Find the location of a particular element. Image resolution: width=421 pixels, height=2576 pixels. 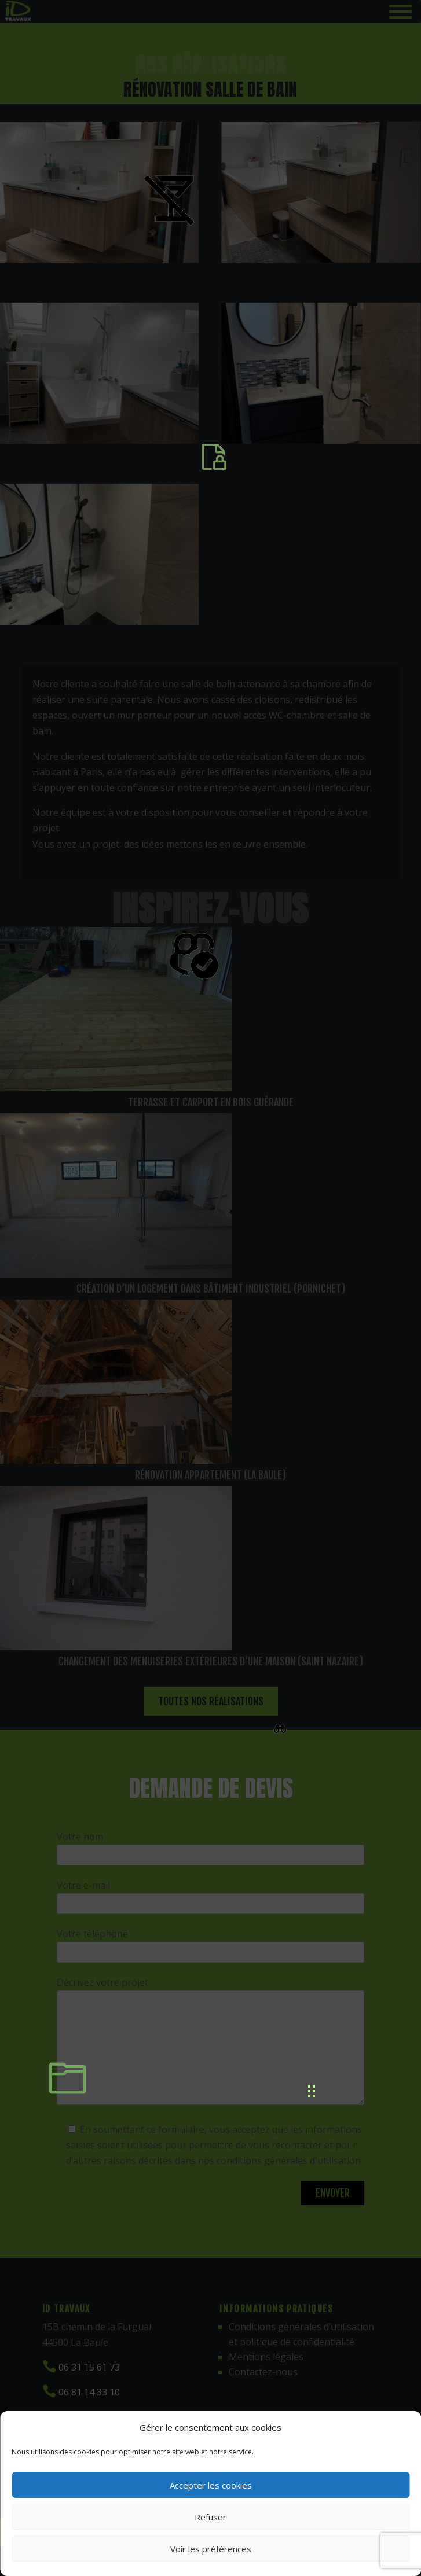

indicates alcohol-free zone or no drinks allowed is located at coordinates (171, 198).